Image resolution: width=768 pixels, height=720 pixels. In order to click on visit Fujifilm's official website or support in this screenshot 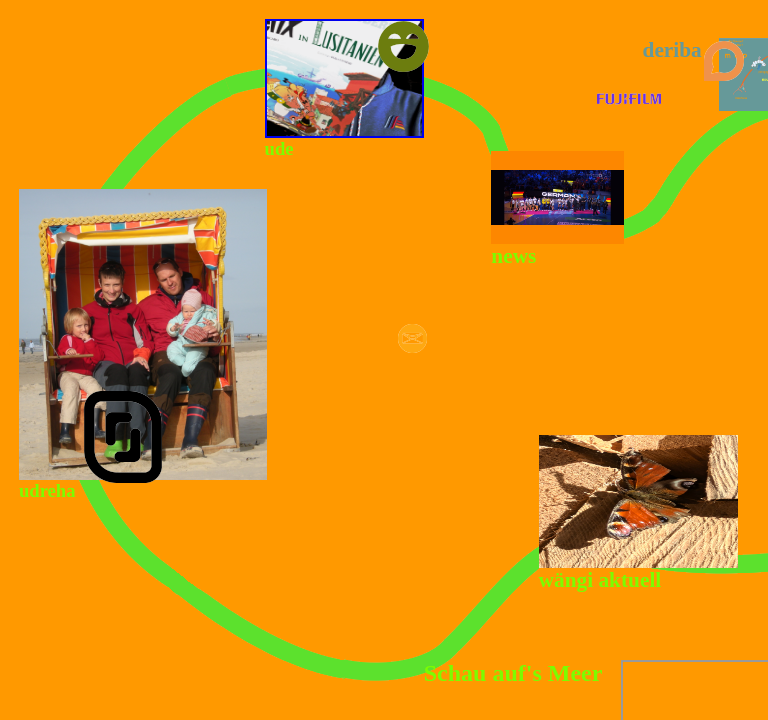, I will do `click(629, 99)`.